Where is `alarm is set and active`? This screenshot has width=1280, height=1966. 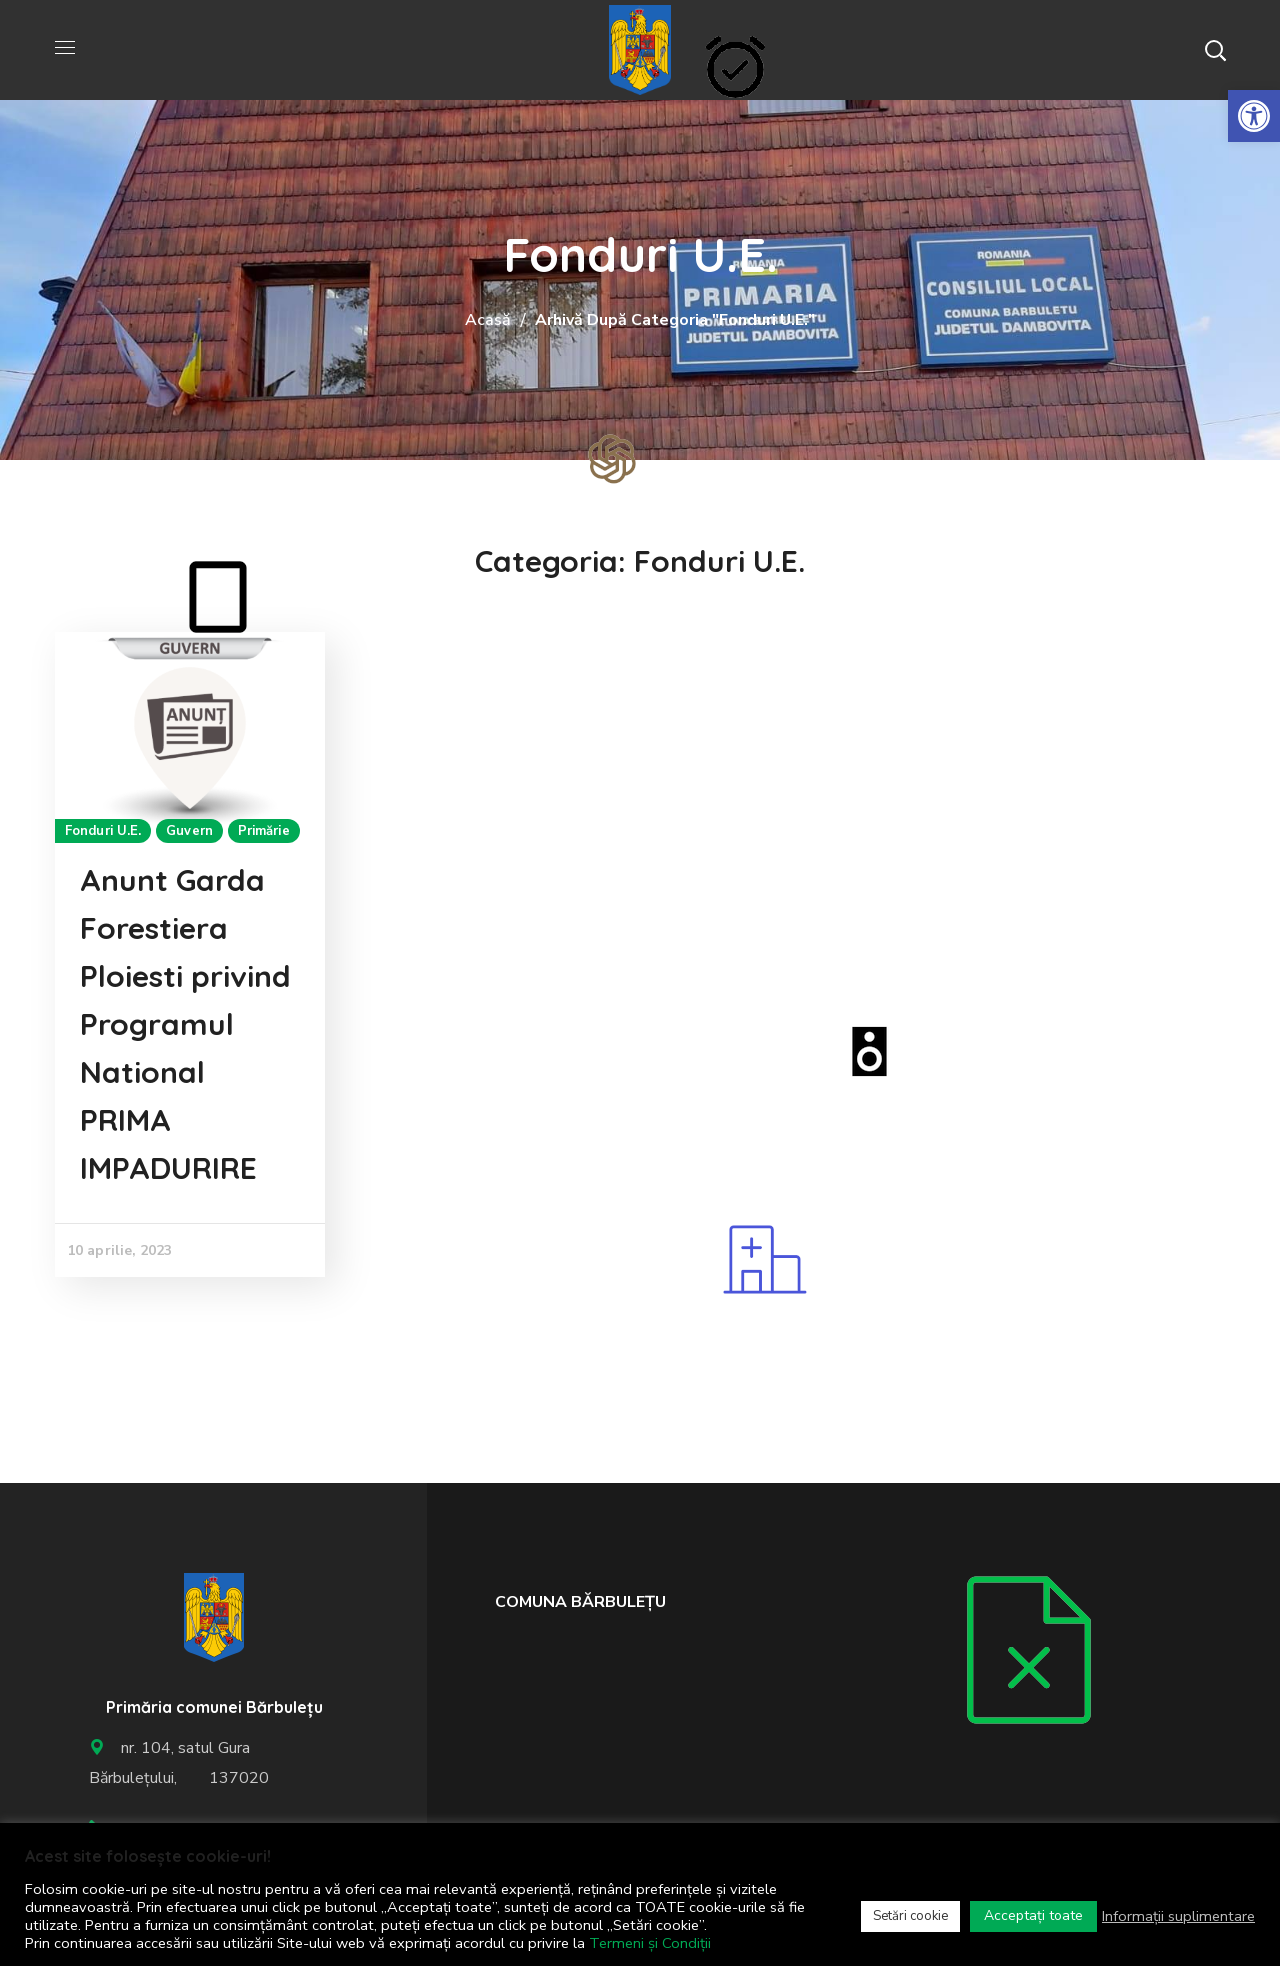
alarm is set and active is located at coordinates (735, 66).